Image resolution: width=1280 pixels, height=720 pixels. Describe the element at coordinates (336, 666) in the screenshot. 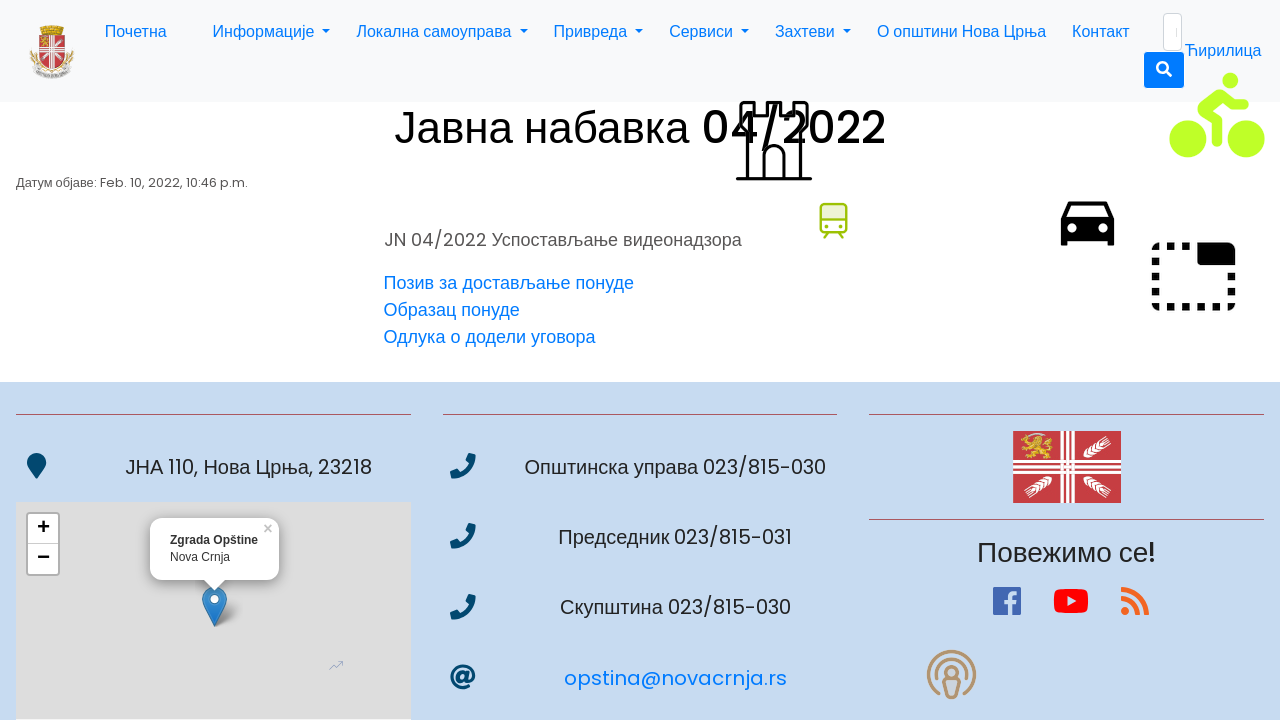

I see `view trending or popular content` at that location.